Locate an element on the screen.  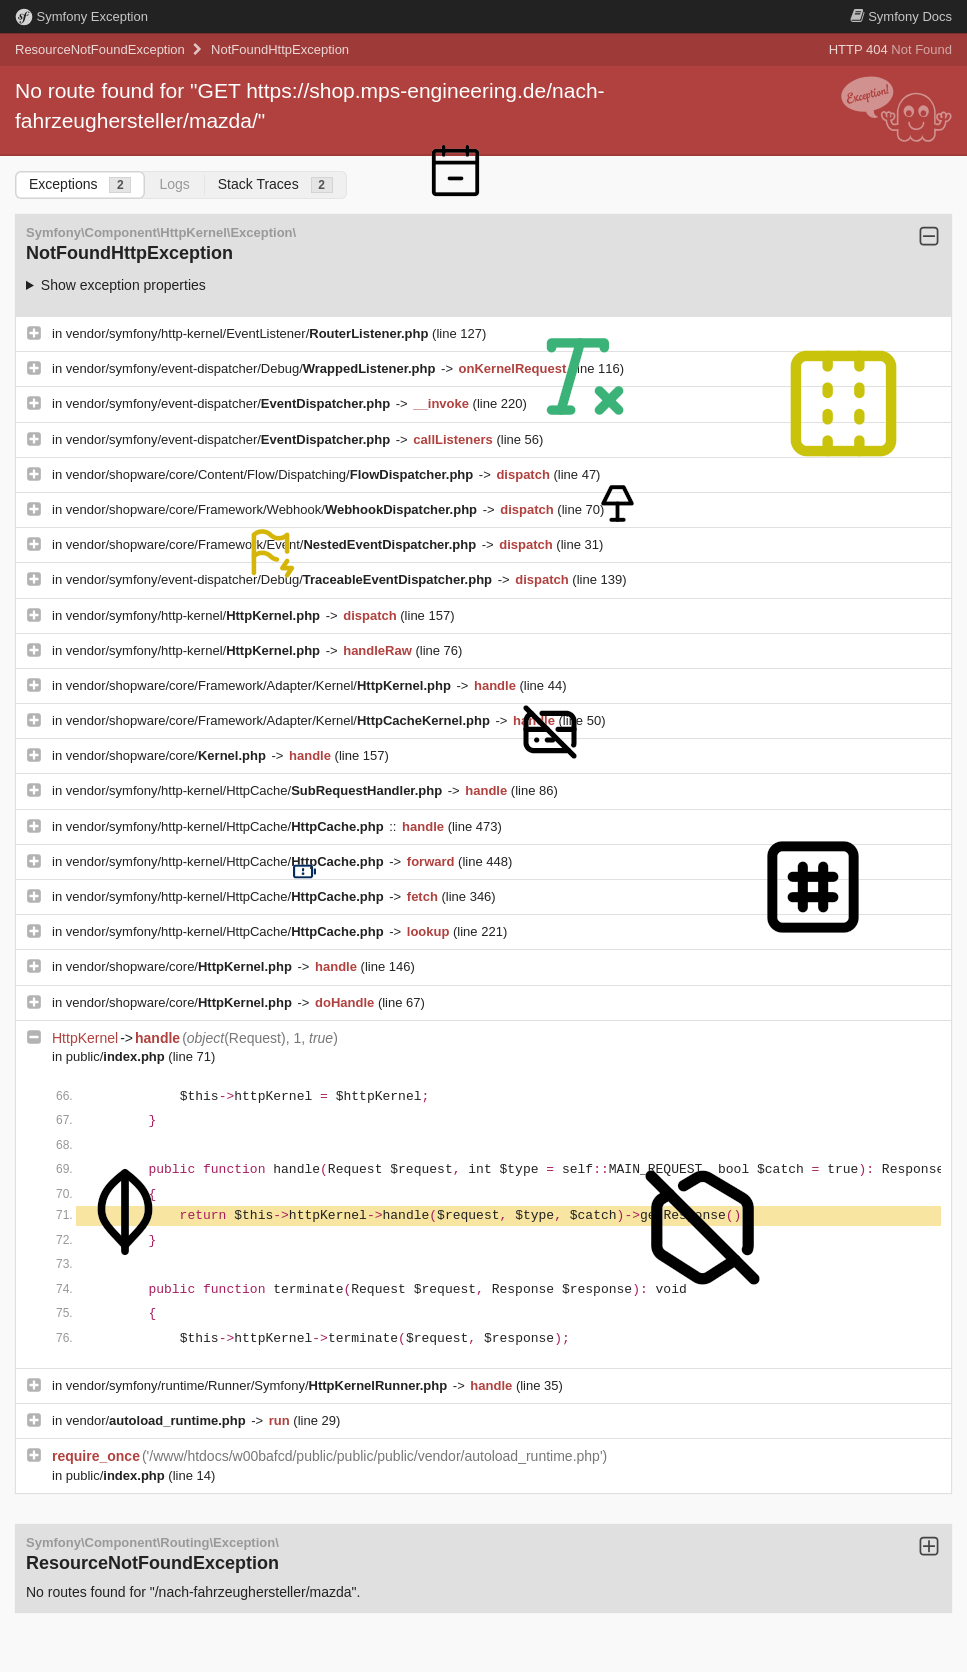
view grid or pattern layout options is located at coordinates (813, 887).